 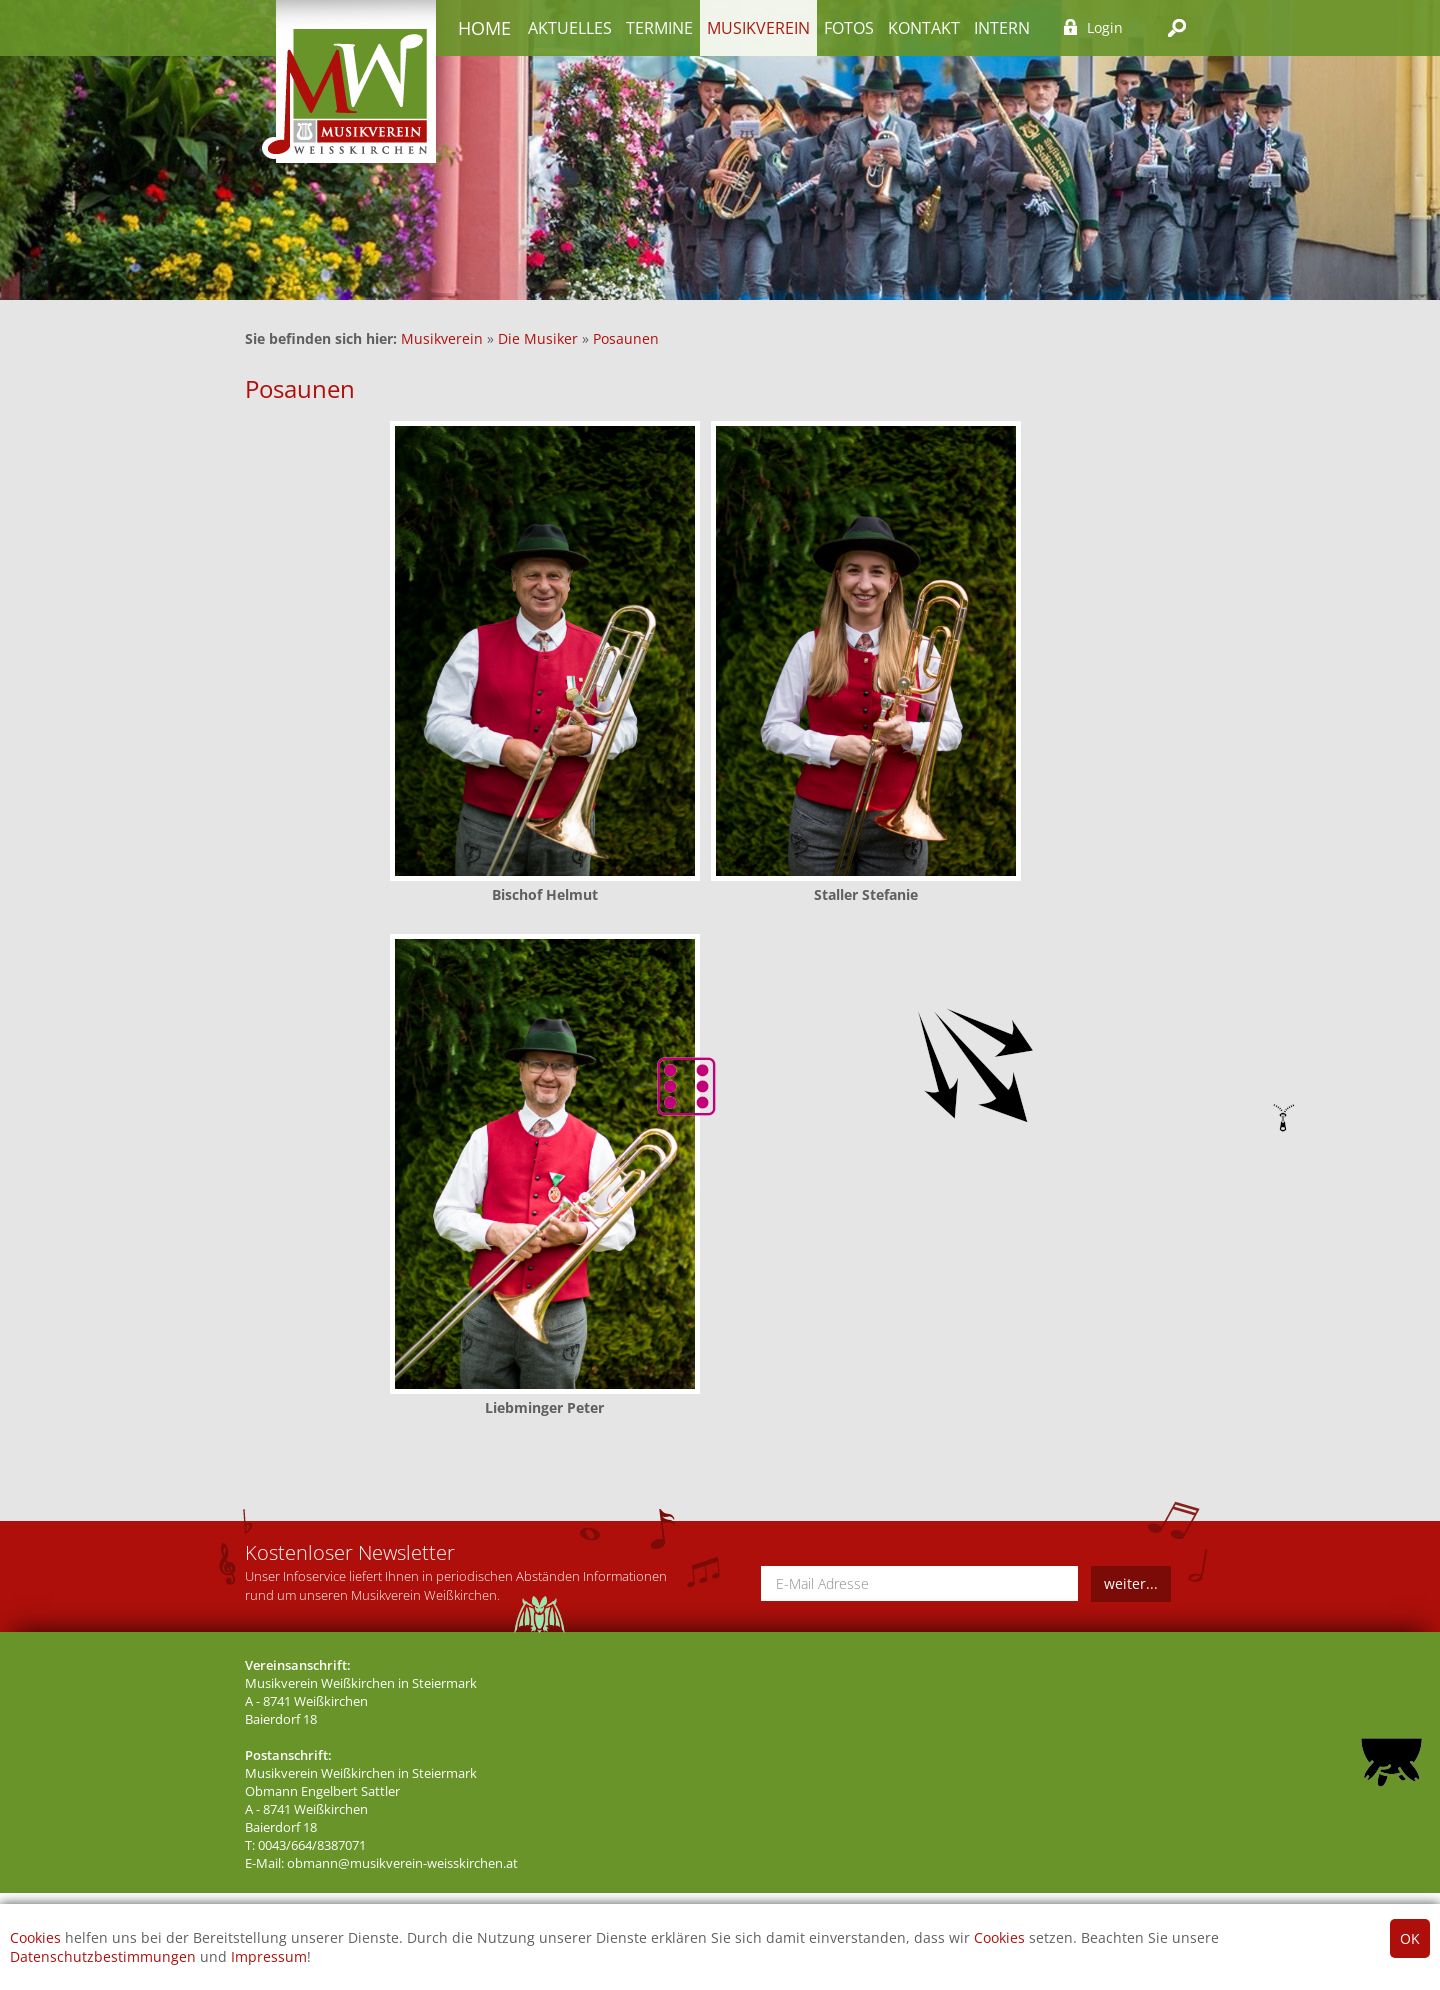 What do you see at coordinates (539, 1614) in the screenshot?
I see `bat creature icon for halloween or horror-themed game` at bounding box center [539, 1614].